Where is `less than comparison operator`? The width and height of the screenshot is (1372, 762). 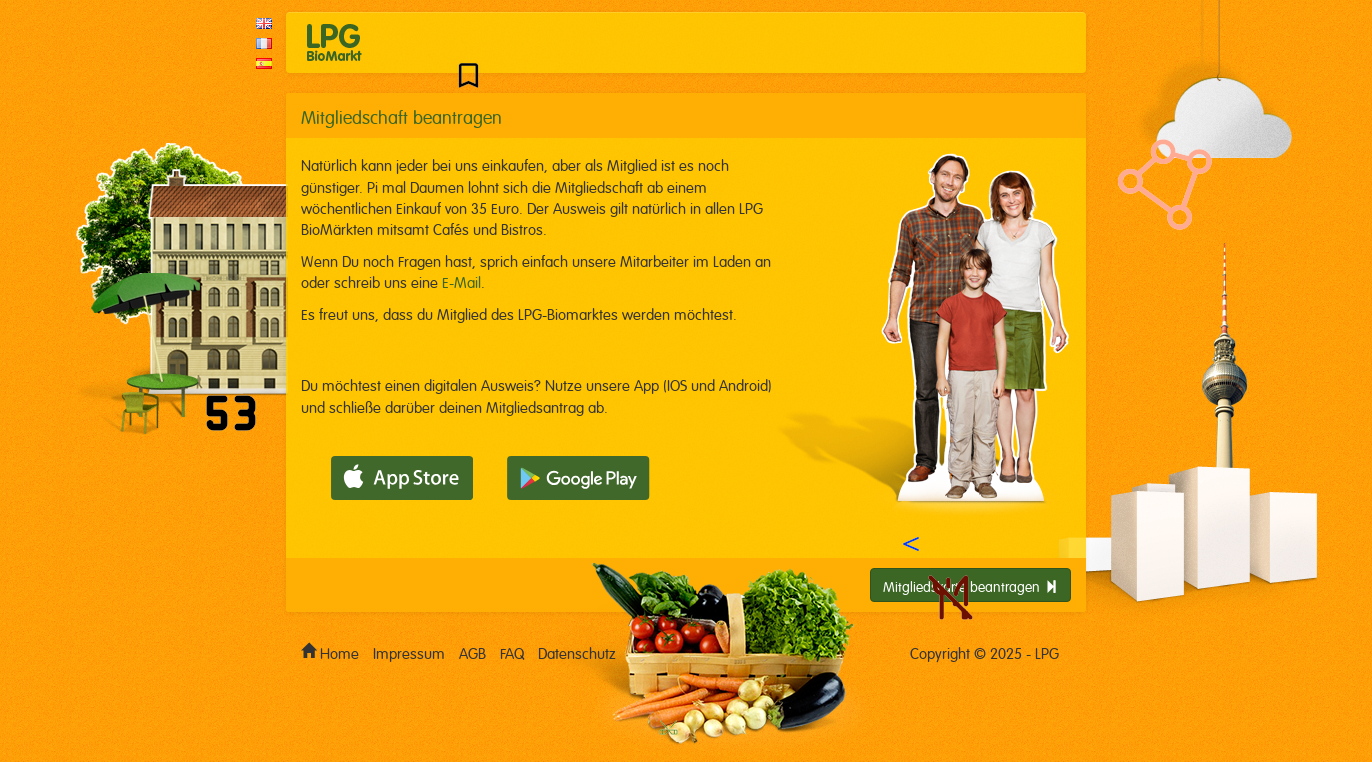 less than comparison operator is located at coordinates (911, 544).